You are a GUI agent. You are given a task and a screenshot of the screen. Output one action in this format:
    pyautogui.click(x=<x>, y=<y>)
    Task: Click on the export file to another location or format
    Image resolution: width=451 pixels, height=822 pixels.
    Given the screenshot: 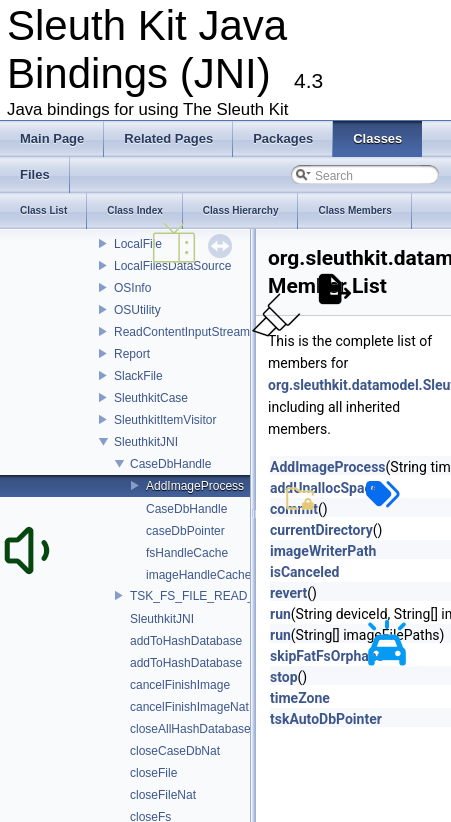 What is the action you would take?
    pyautogui.click(x=334, y=289)
    